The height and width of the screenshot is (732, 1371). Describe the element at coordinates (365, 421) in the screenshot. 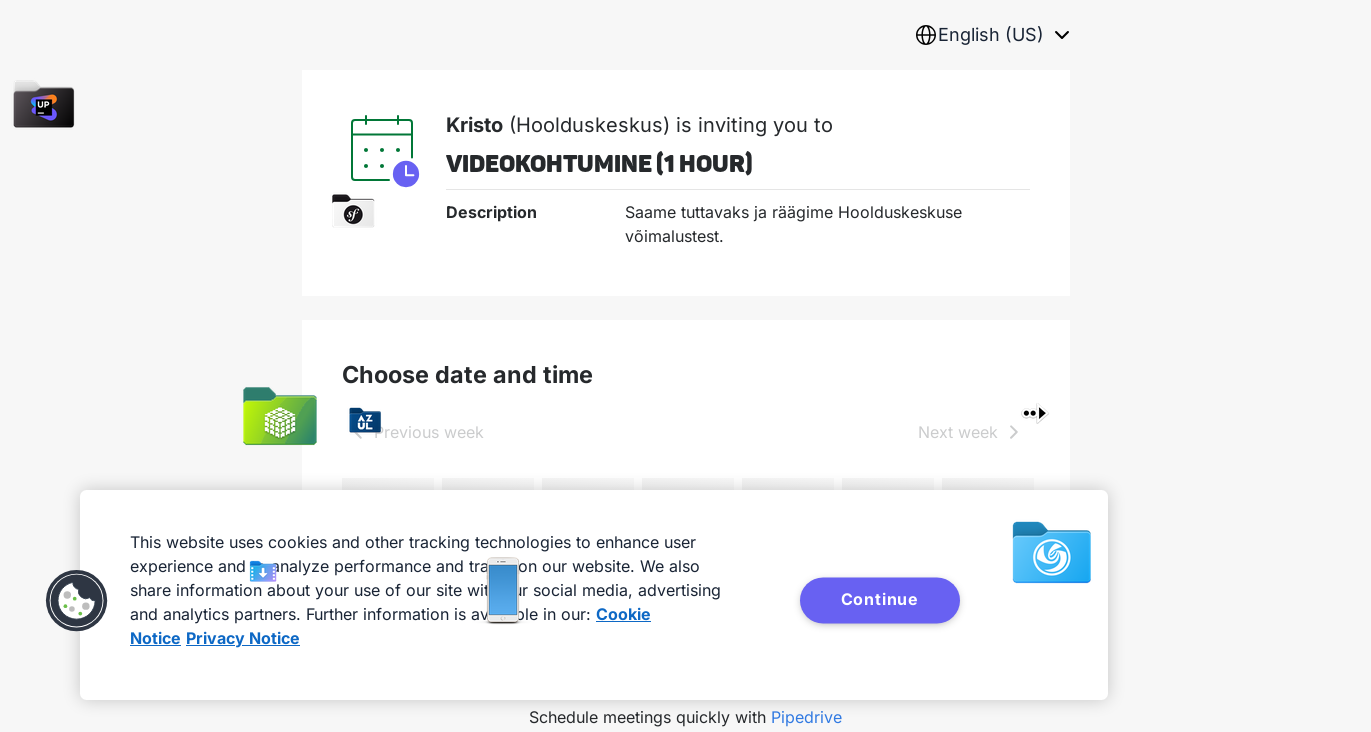

I see `open the azul folder` at that location.